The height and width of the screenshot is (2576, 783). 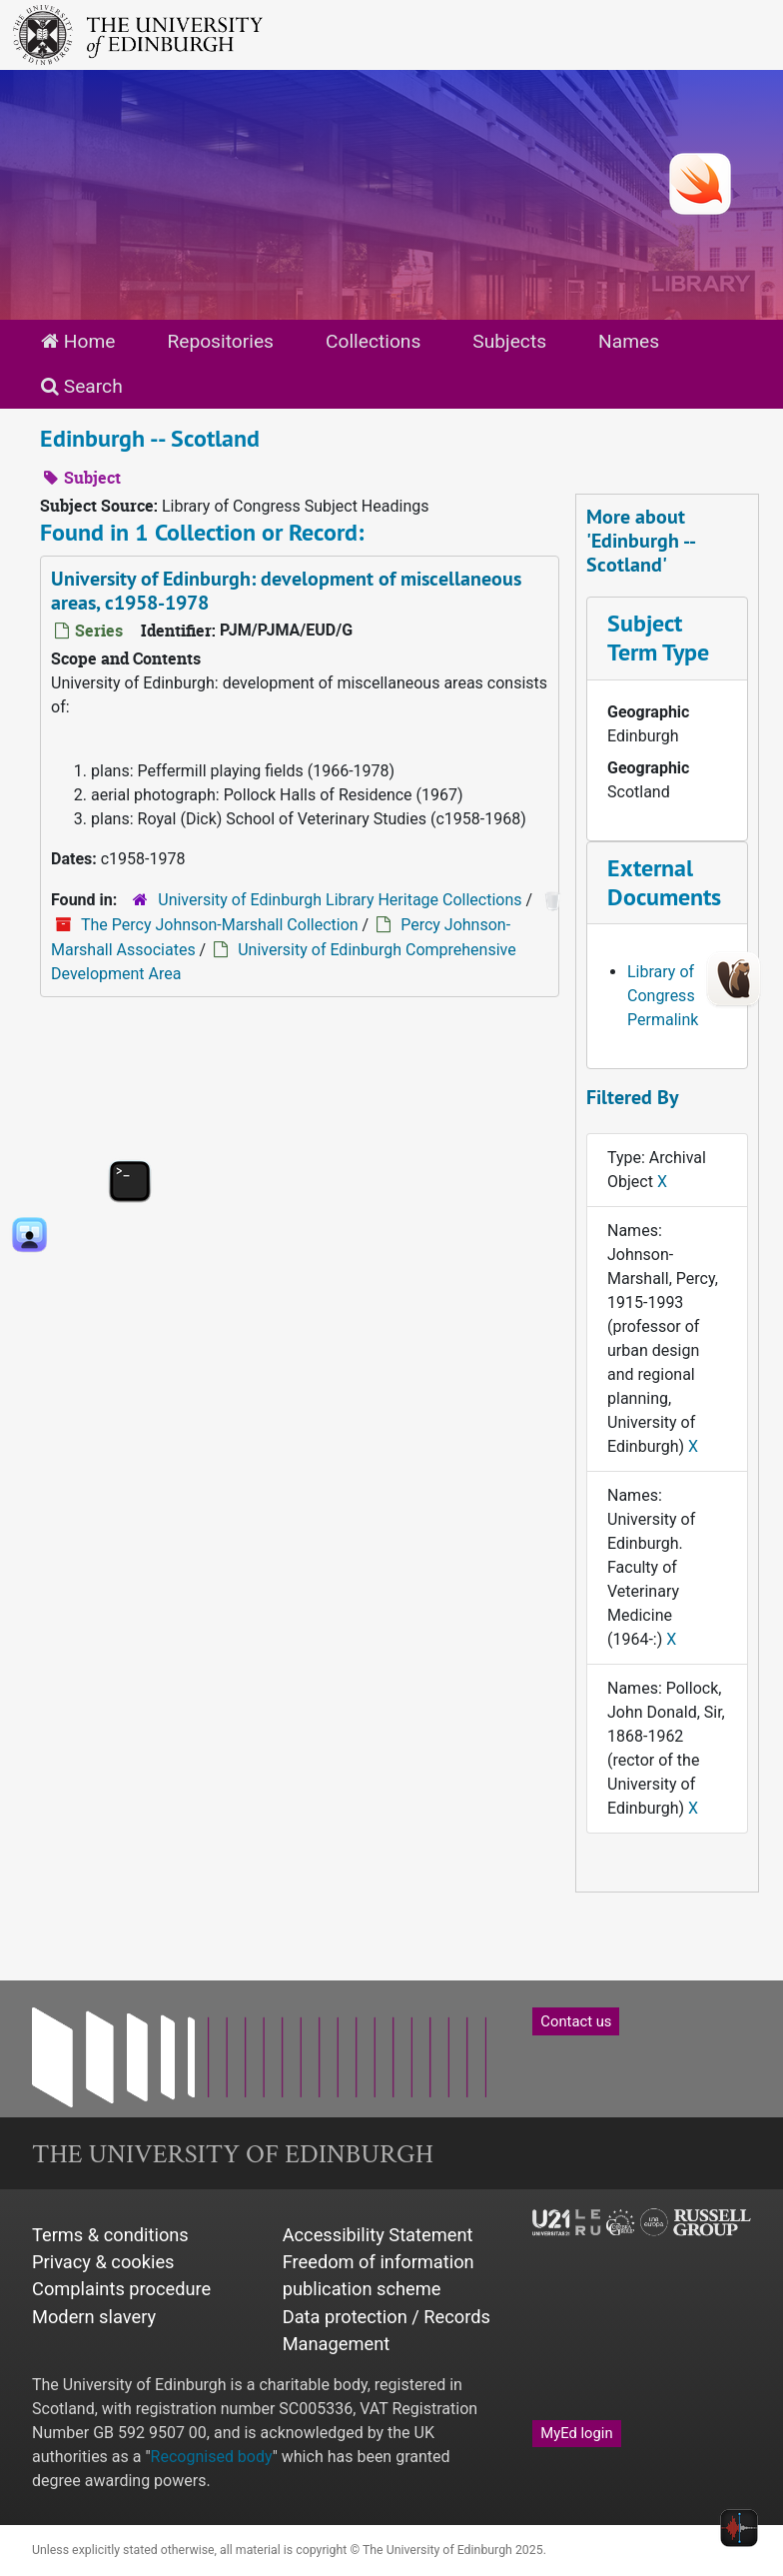 What do you see at coordinates (700, 184) in the screenshot?
I see `open Swift Playgrounds app` at bounding box center [700, 184].